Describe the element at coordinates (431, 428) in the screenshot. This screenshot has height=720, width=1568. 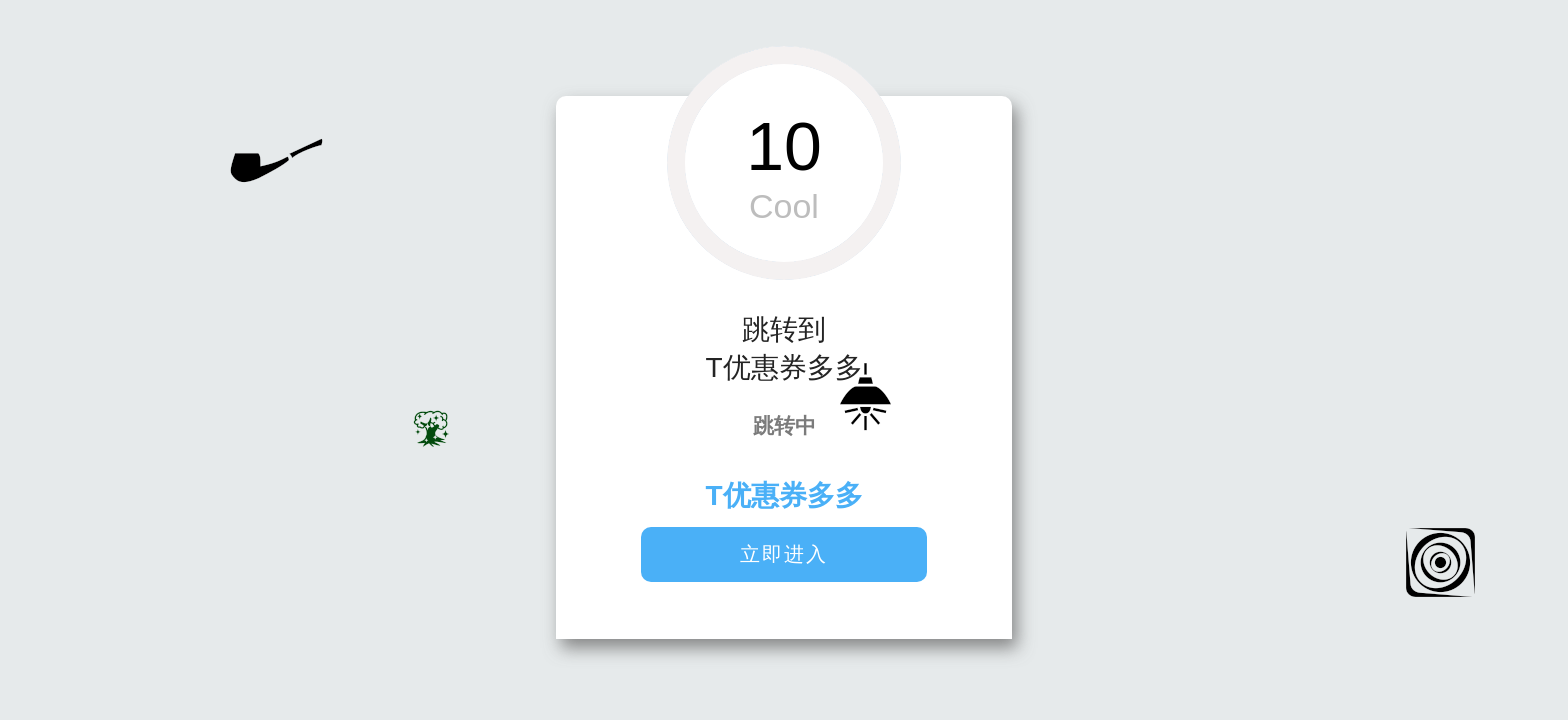
I see `holy oak tree icon for fantasy or RPG game element` at that location.